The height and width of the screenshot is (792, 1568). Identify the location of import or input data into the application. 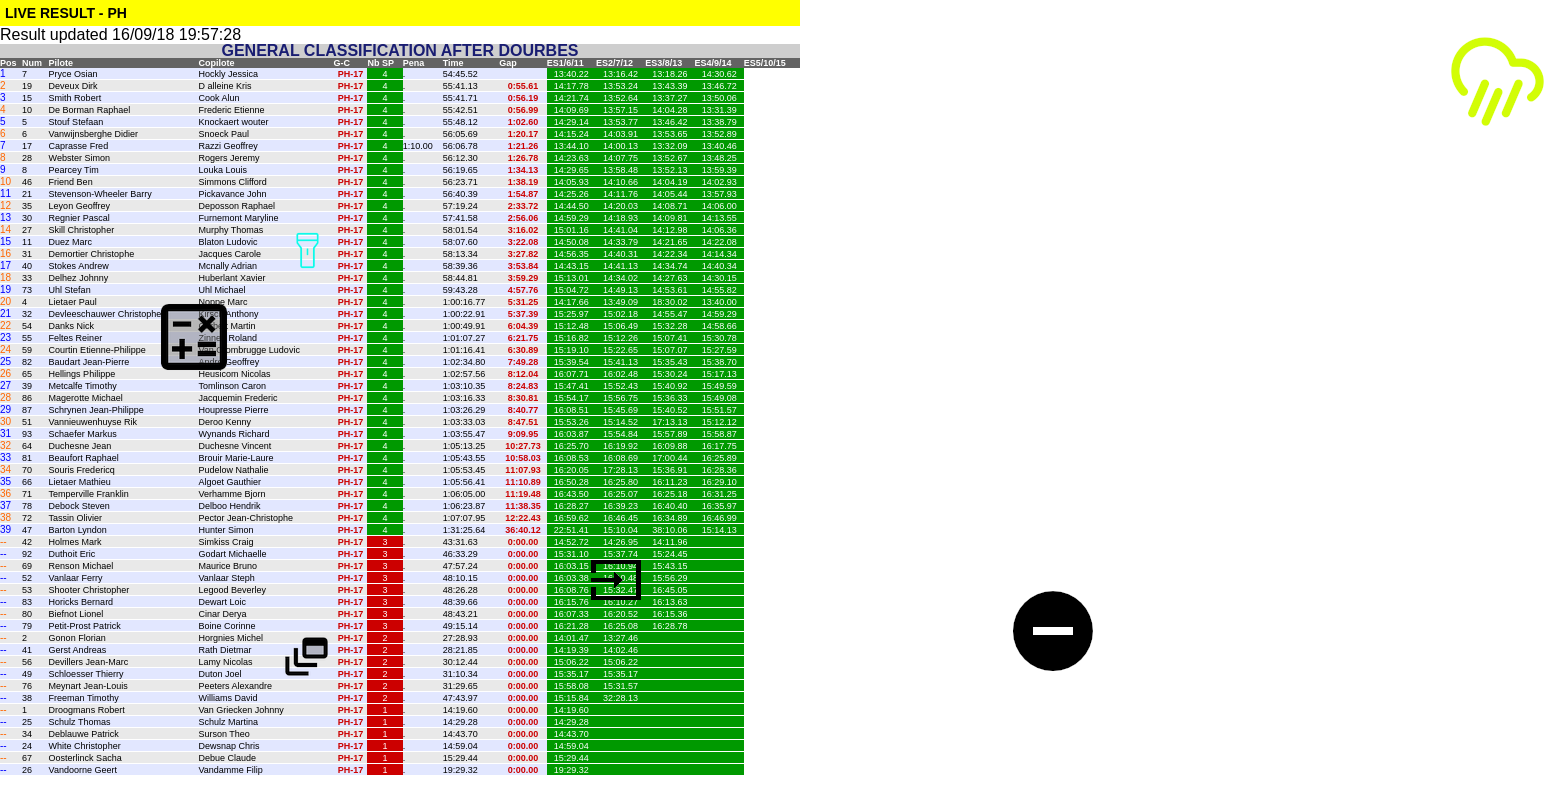
(616, 580).